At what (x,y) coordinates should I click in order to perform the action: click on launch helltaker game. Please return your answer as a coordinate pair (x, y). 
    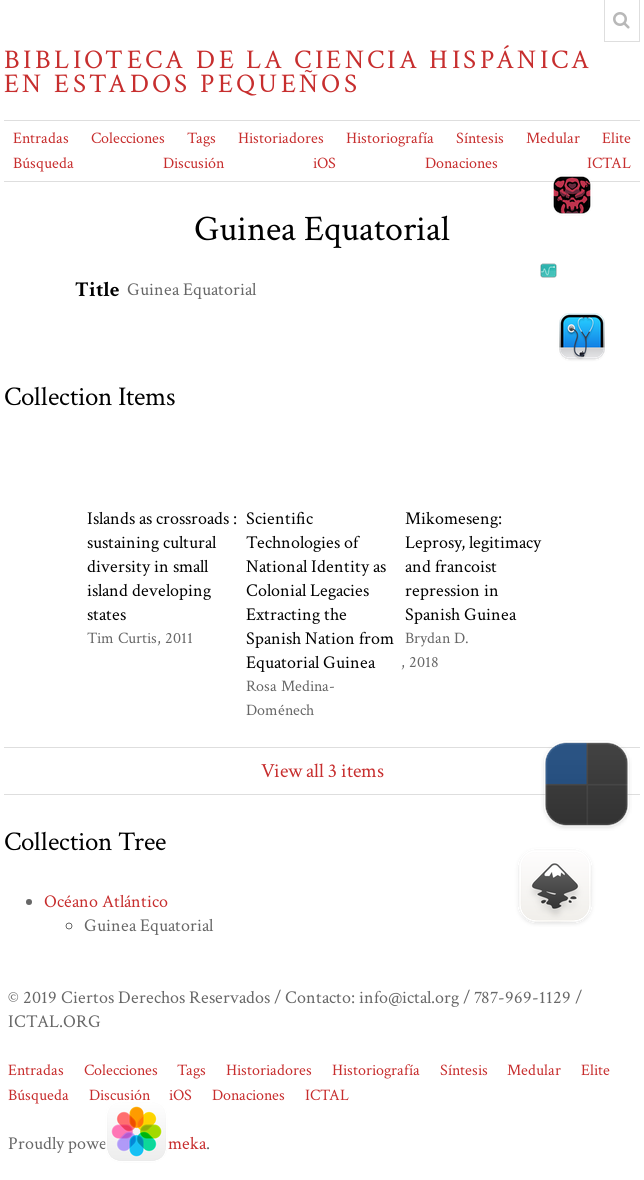
    Looking at the image, I should click on (572, 195).